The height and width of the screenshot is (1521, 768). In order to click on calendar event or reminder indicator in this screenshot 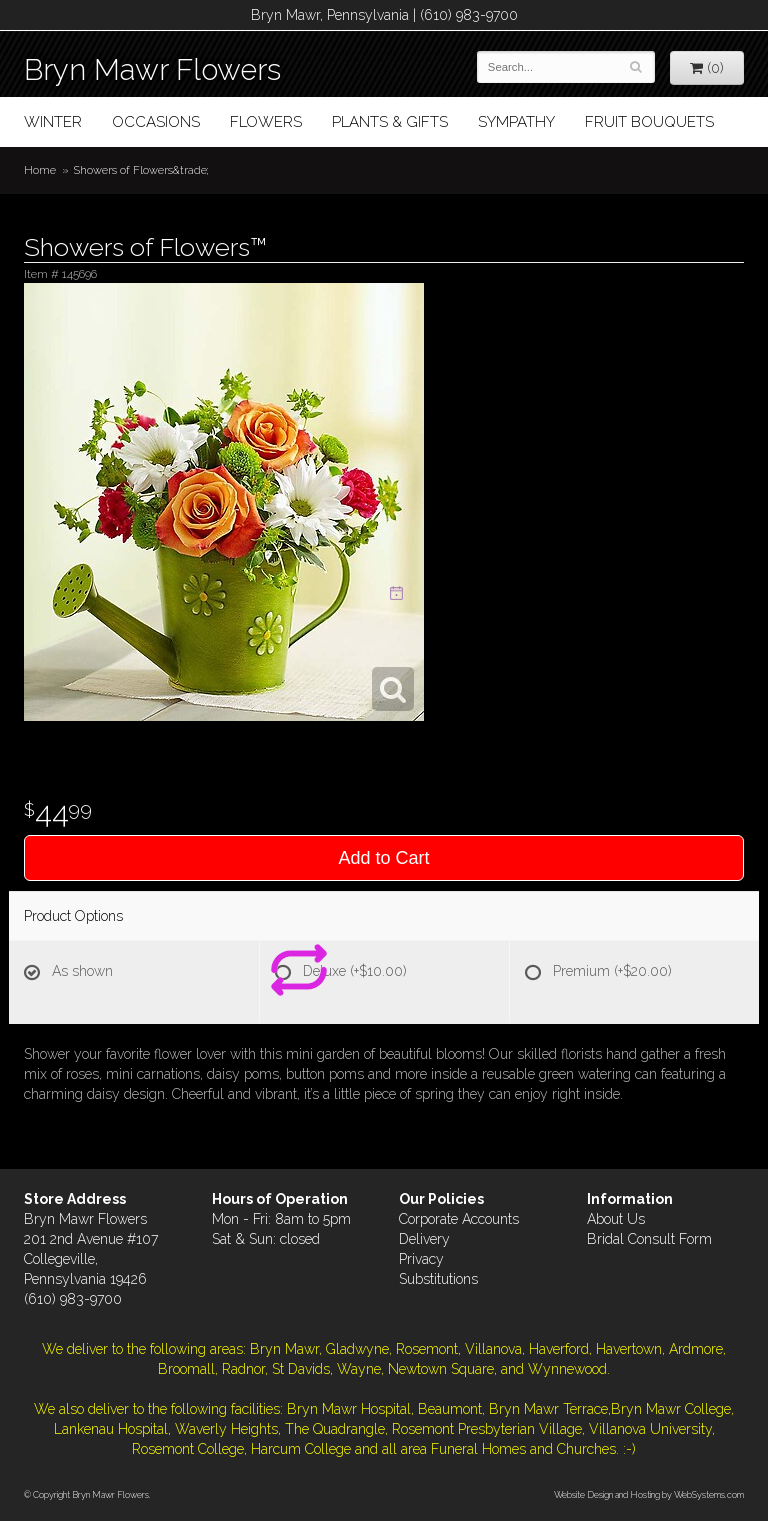, I will do `click(396, 593)`.